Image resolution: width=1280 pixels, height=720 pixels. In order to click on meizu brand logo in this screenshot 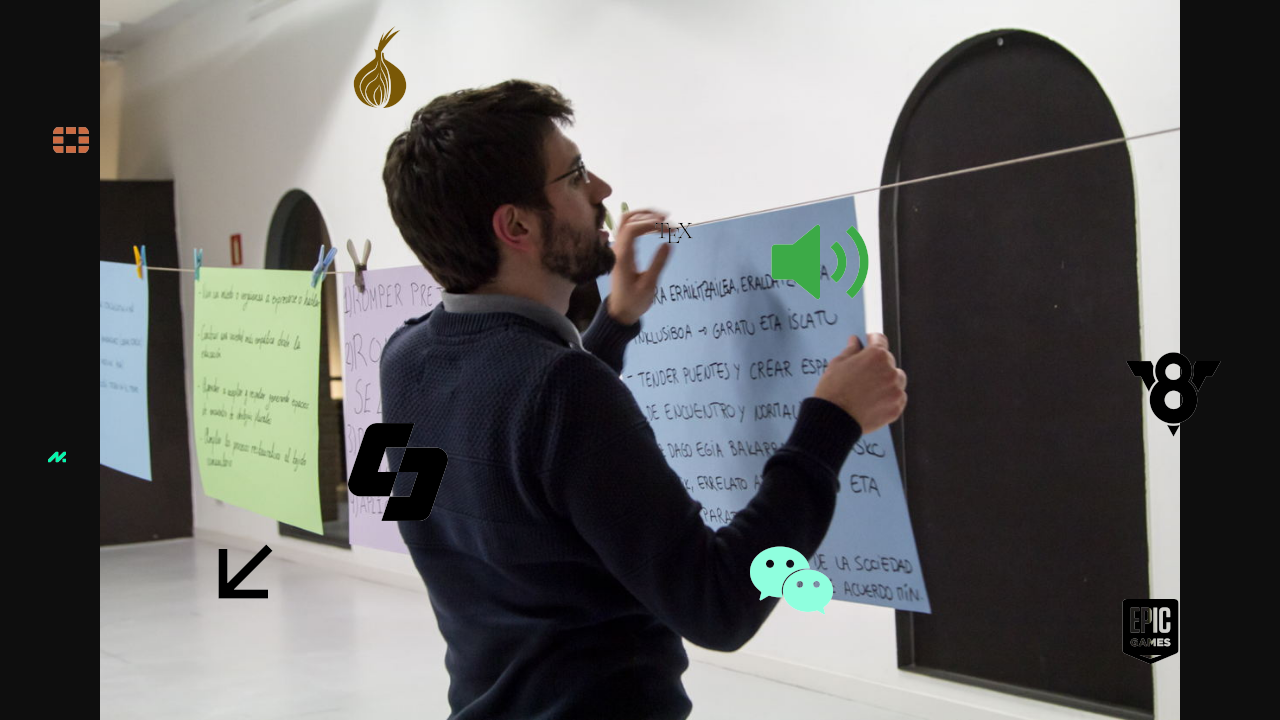, I will do `click(57, 457)`.